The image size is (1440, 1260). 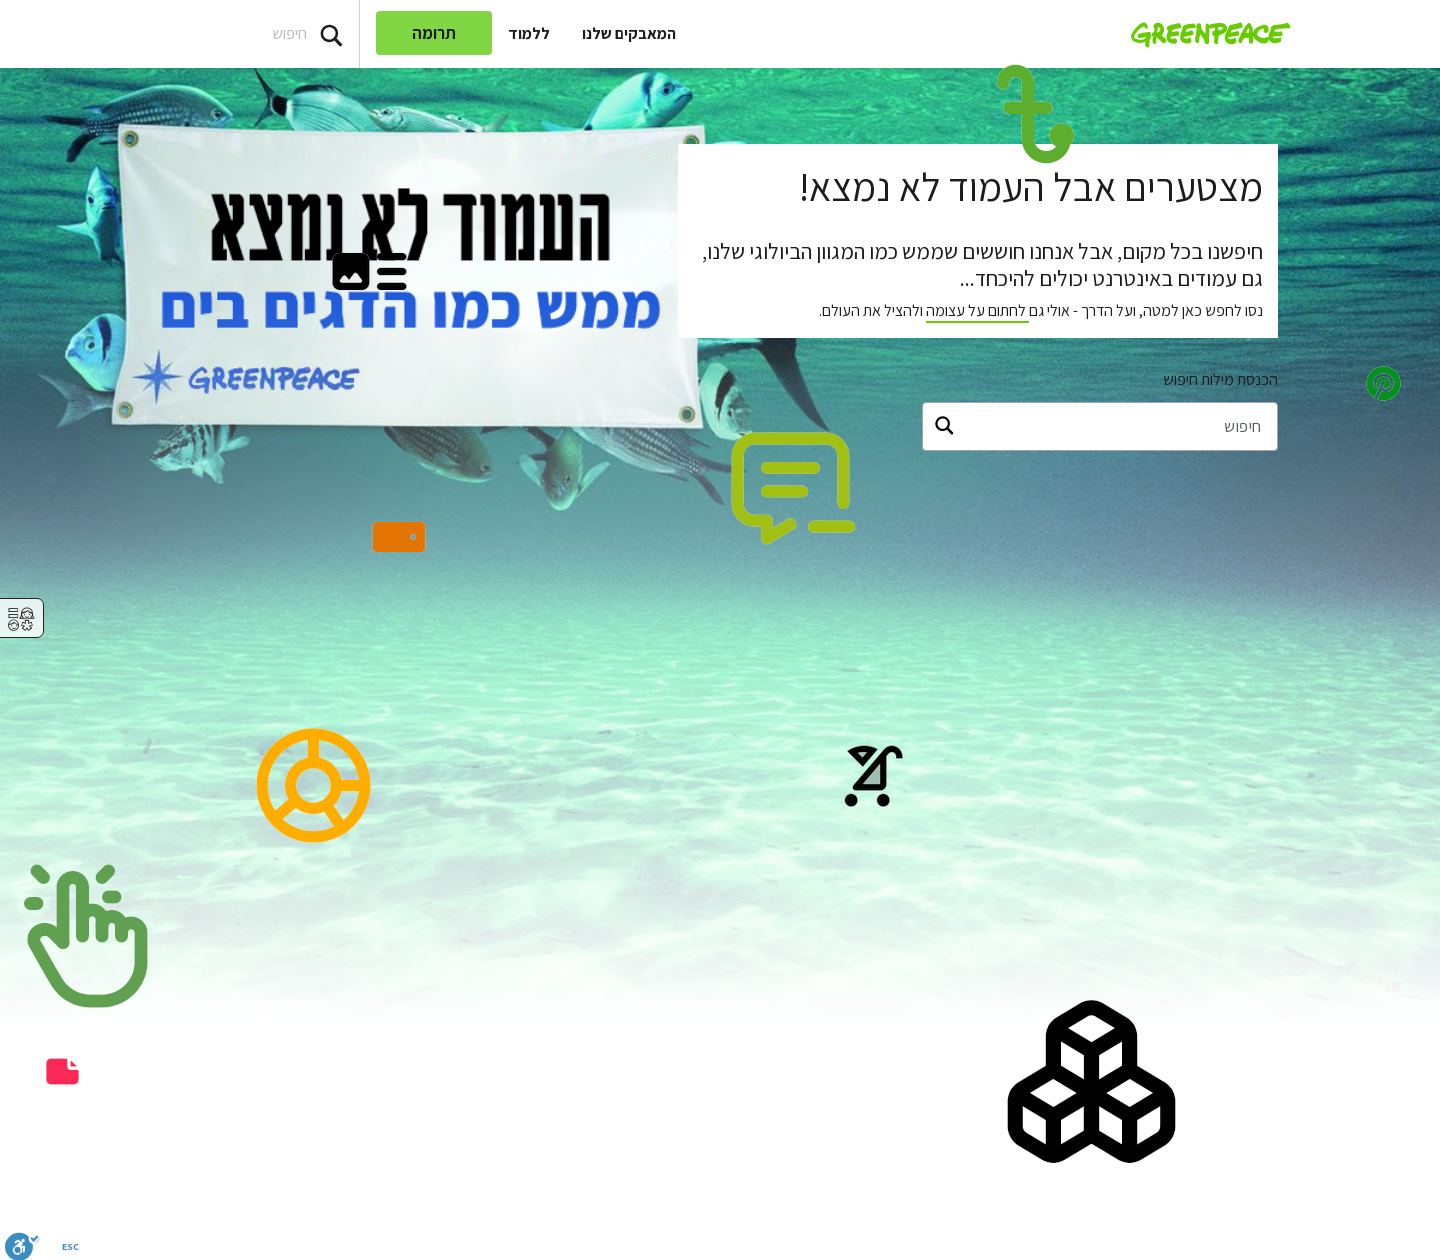 I want to click on open Pinterest app, so click(x=1383, y=383).